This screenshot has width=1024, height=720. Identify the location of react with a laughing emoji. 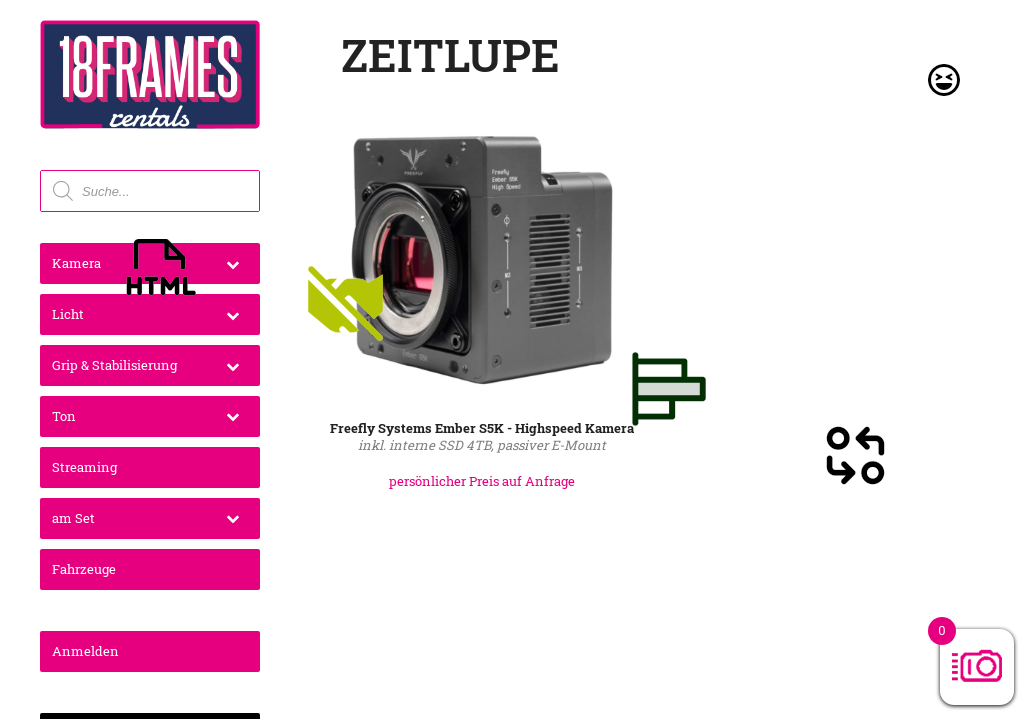
(944, 80).